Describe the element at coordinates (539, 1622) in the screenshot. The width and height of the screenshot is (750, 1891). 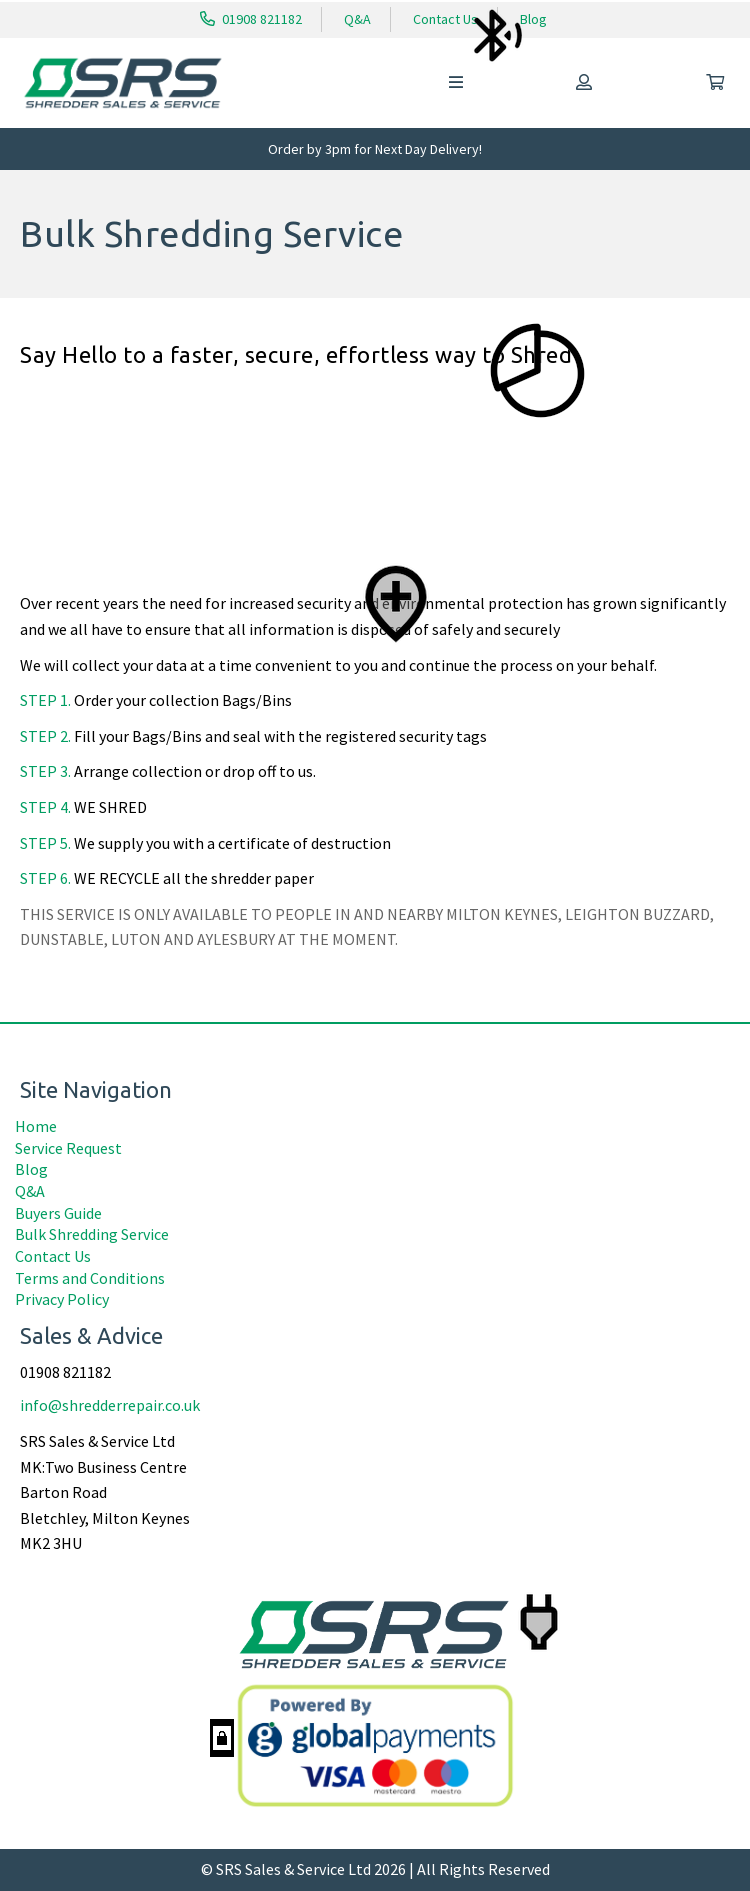
I see `indicates device is charging or connected to power` at that location.